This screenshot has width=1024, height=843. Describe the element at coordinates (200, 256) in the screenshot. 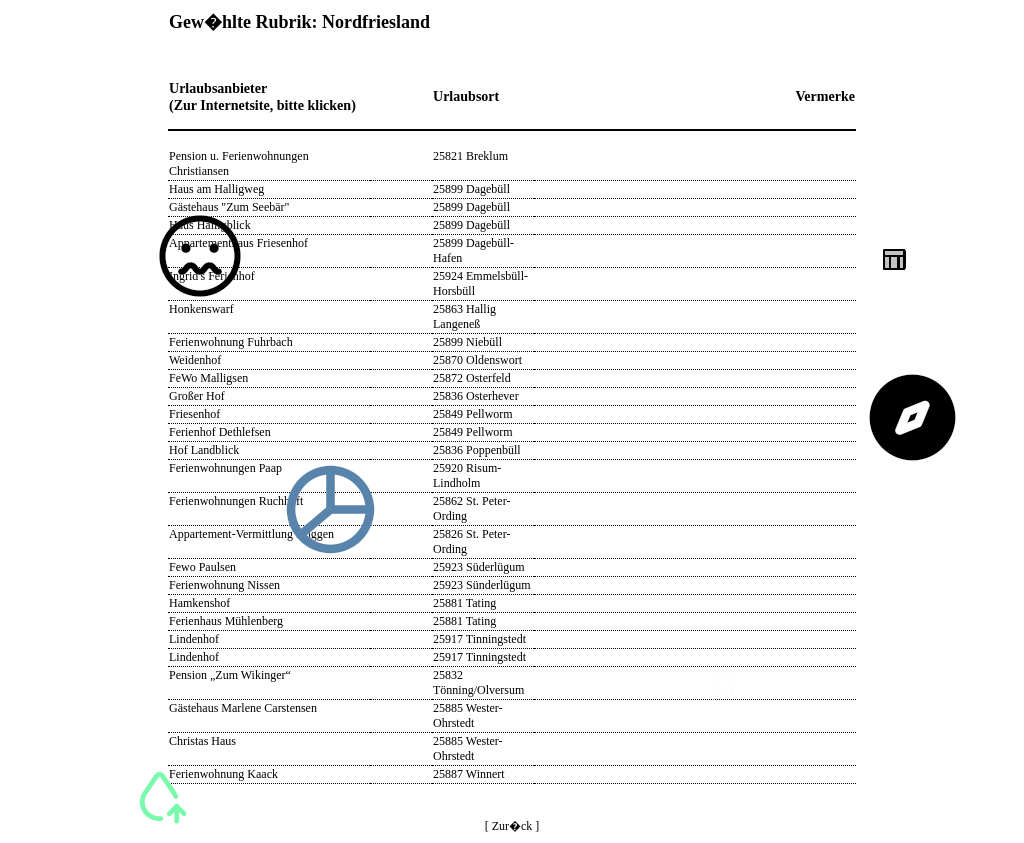

I see `indicates a nervous or anxious status` at that location.